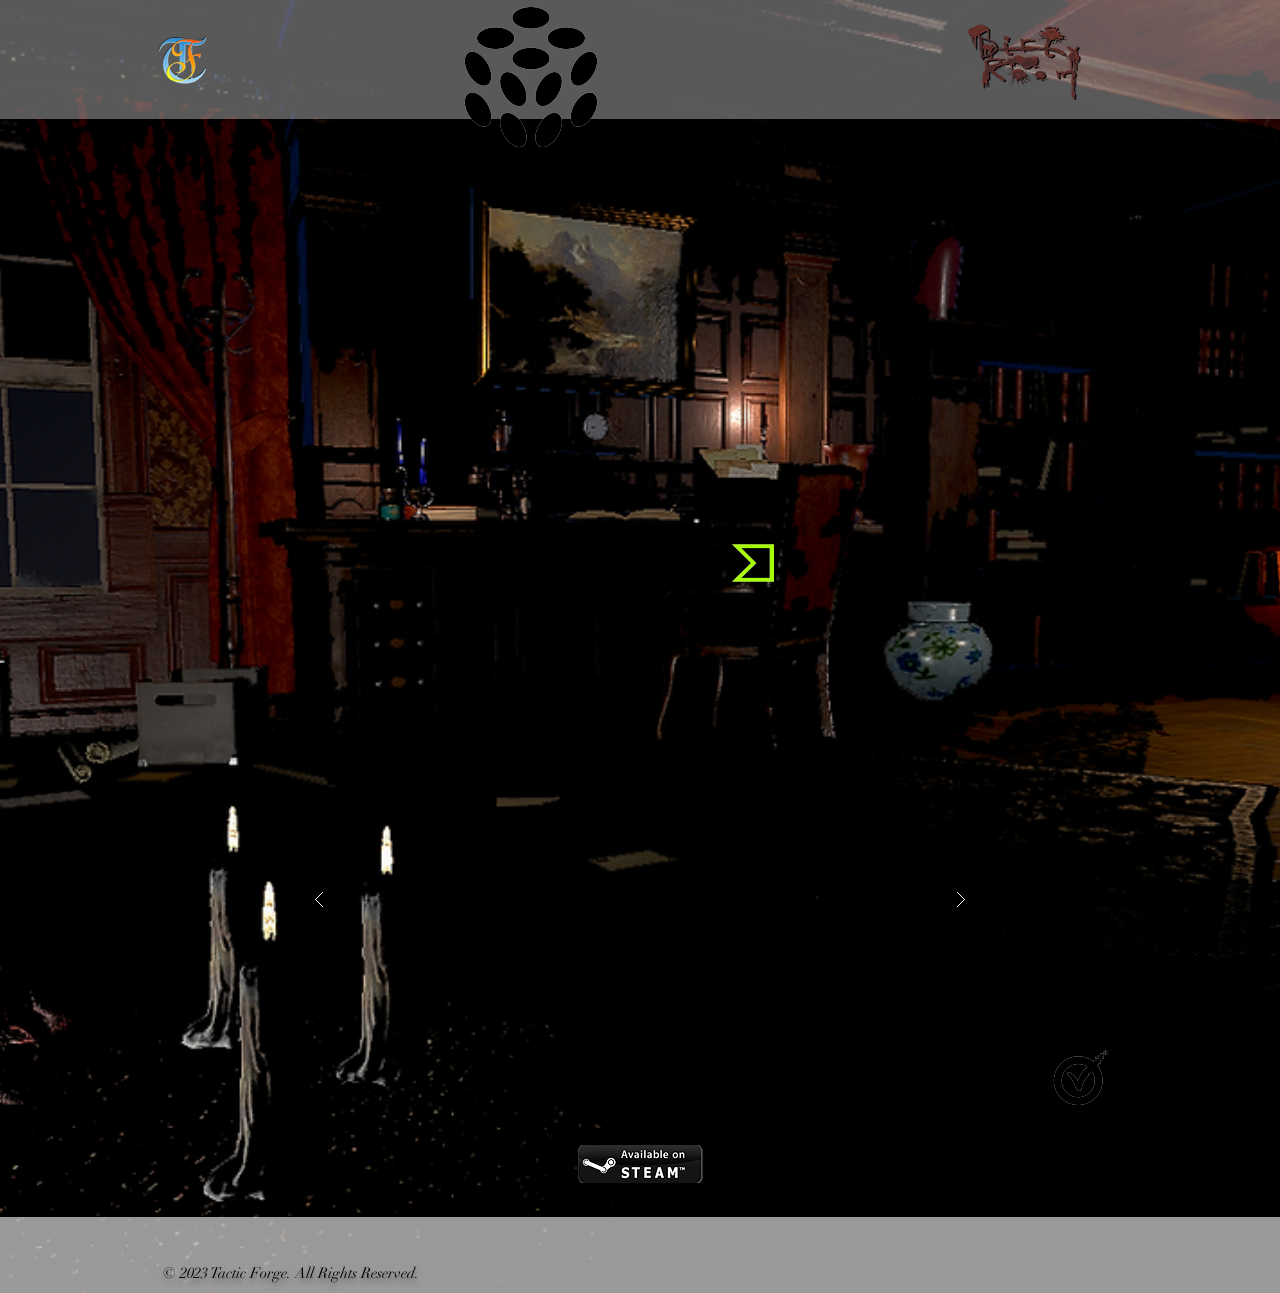 The width and height of the screenshot is (1280, 1293). Describe the element at coordinates (531, 77) in the screenshot. I see `open pulumi infrastructure as code dashboard` at that location.